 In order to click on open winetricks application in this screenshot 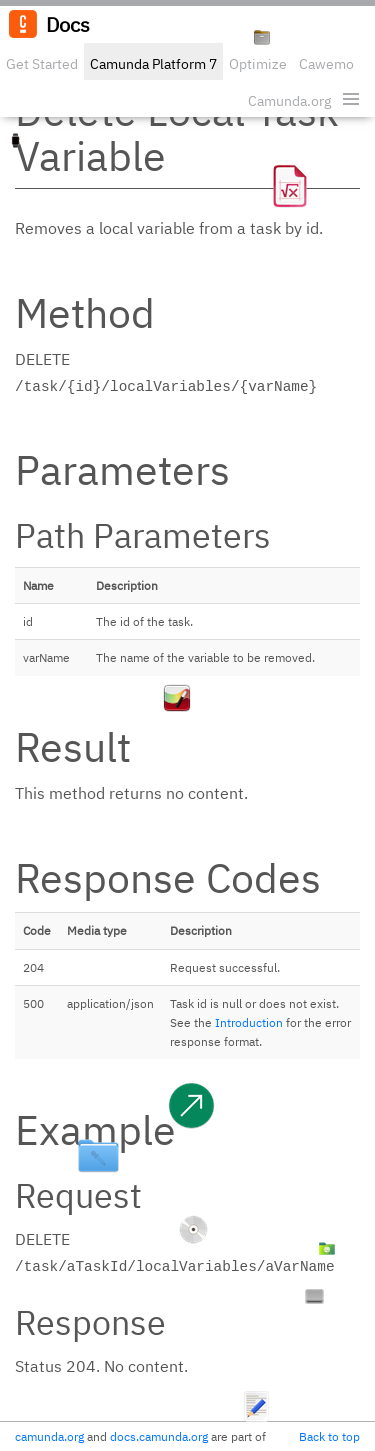, I will do `click(177, 698)`.